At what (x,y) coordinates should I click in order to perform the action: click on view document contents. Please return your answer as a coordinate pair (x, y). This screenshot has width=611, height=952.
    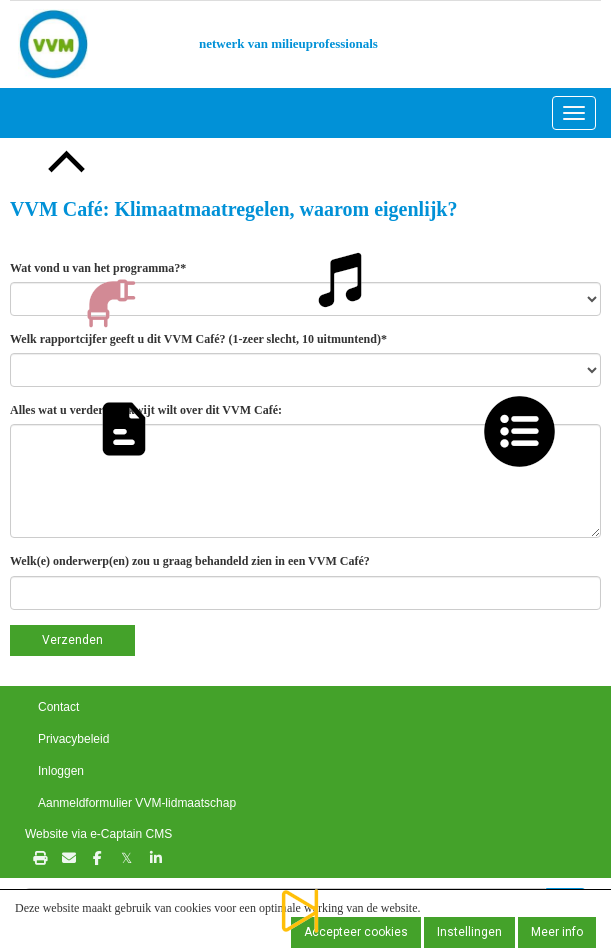
    Looking at the image, I should click on (124, 429).